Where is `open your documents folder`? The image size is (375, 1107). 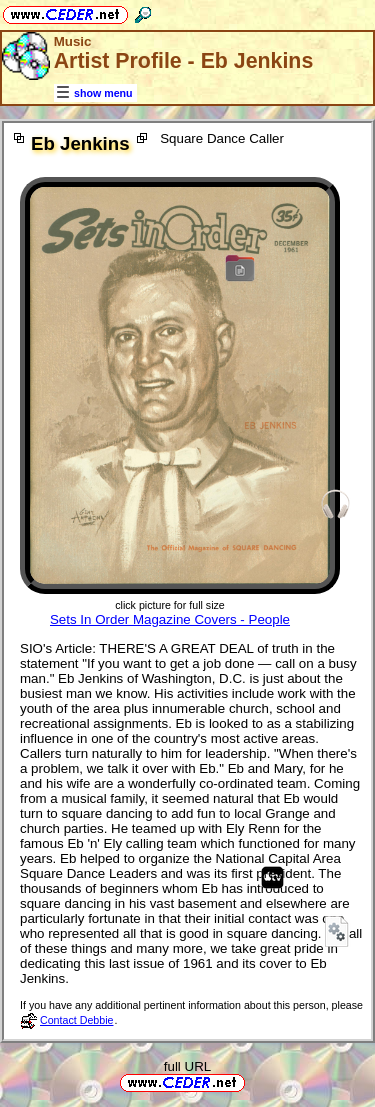
open your documents folder is located at coordinates (240, 268).